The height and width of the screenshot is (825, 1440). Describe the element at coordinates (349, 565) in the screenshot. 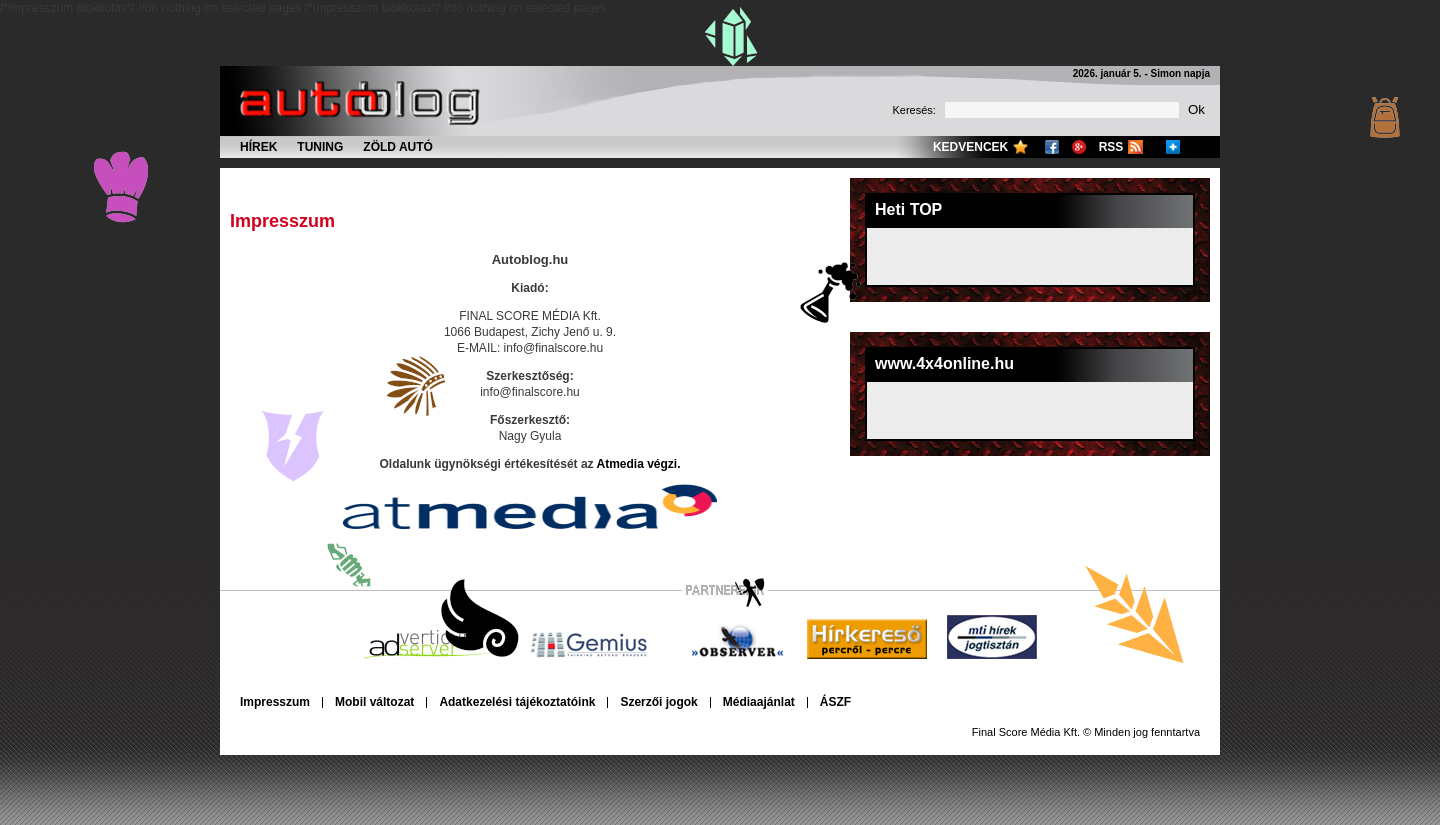

I see `activate thunder or lightning ability` at that location.